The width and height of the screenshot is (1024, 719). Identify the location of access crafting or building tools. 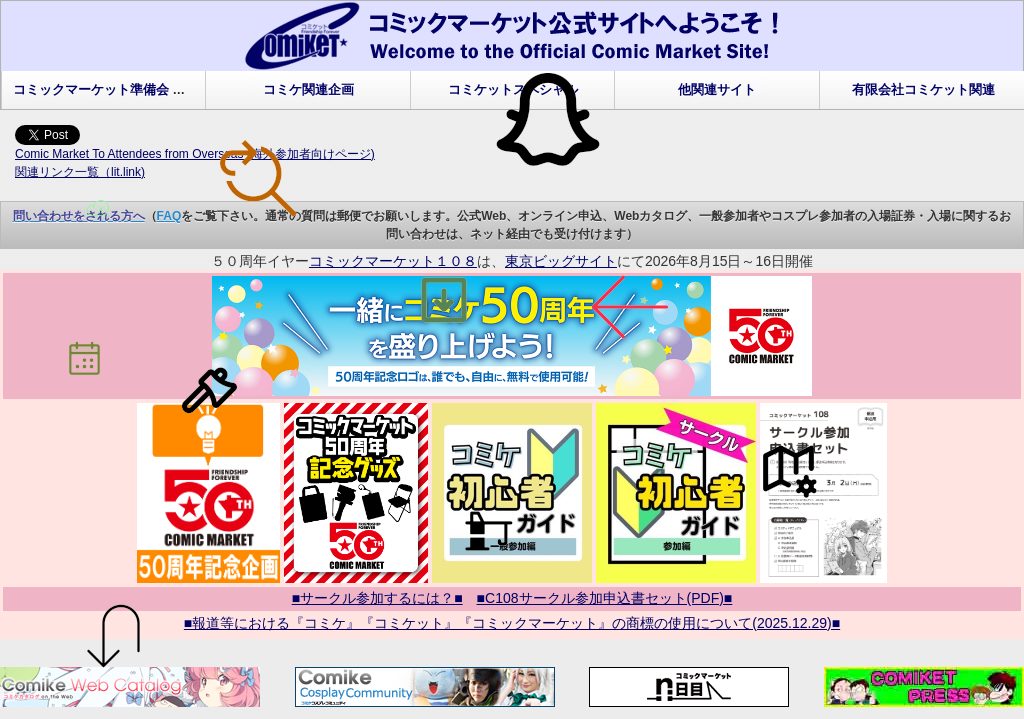
(209, 392).